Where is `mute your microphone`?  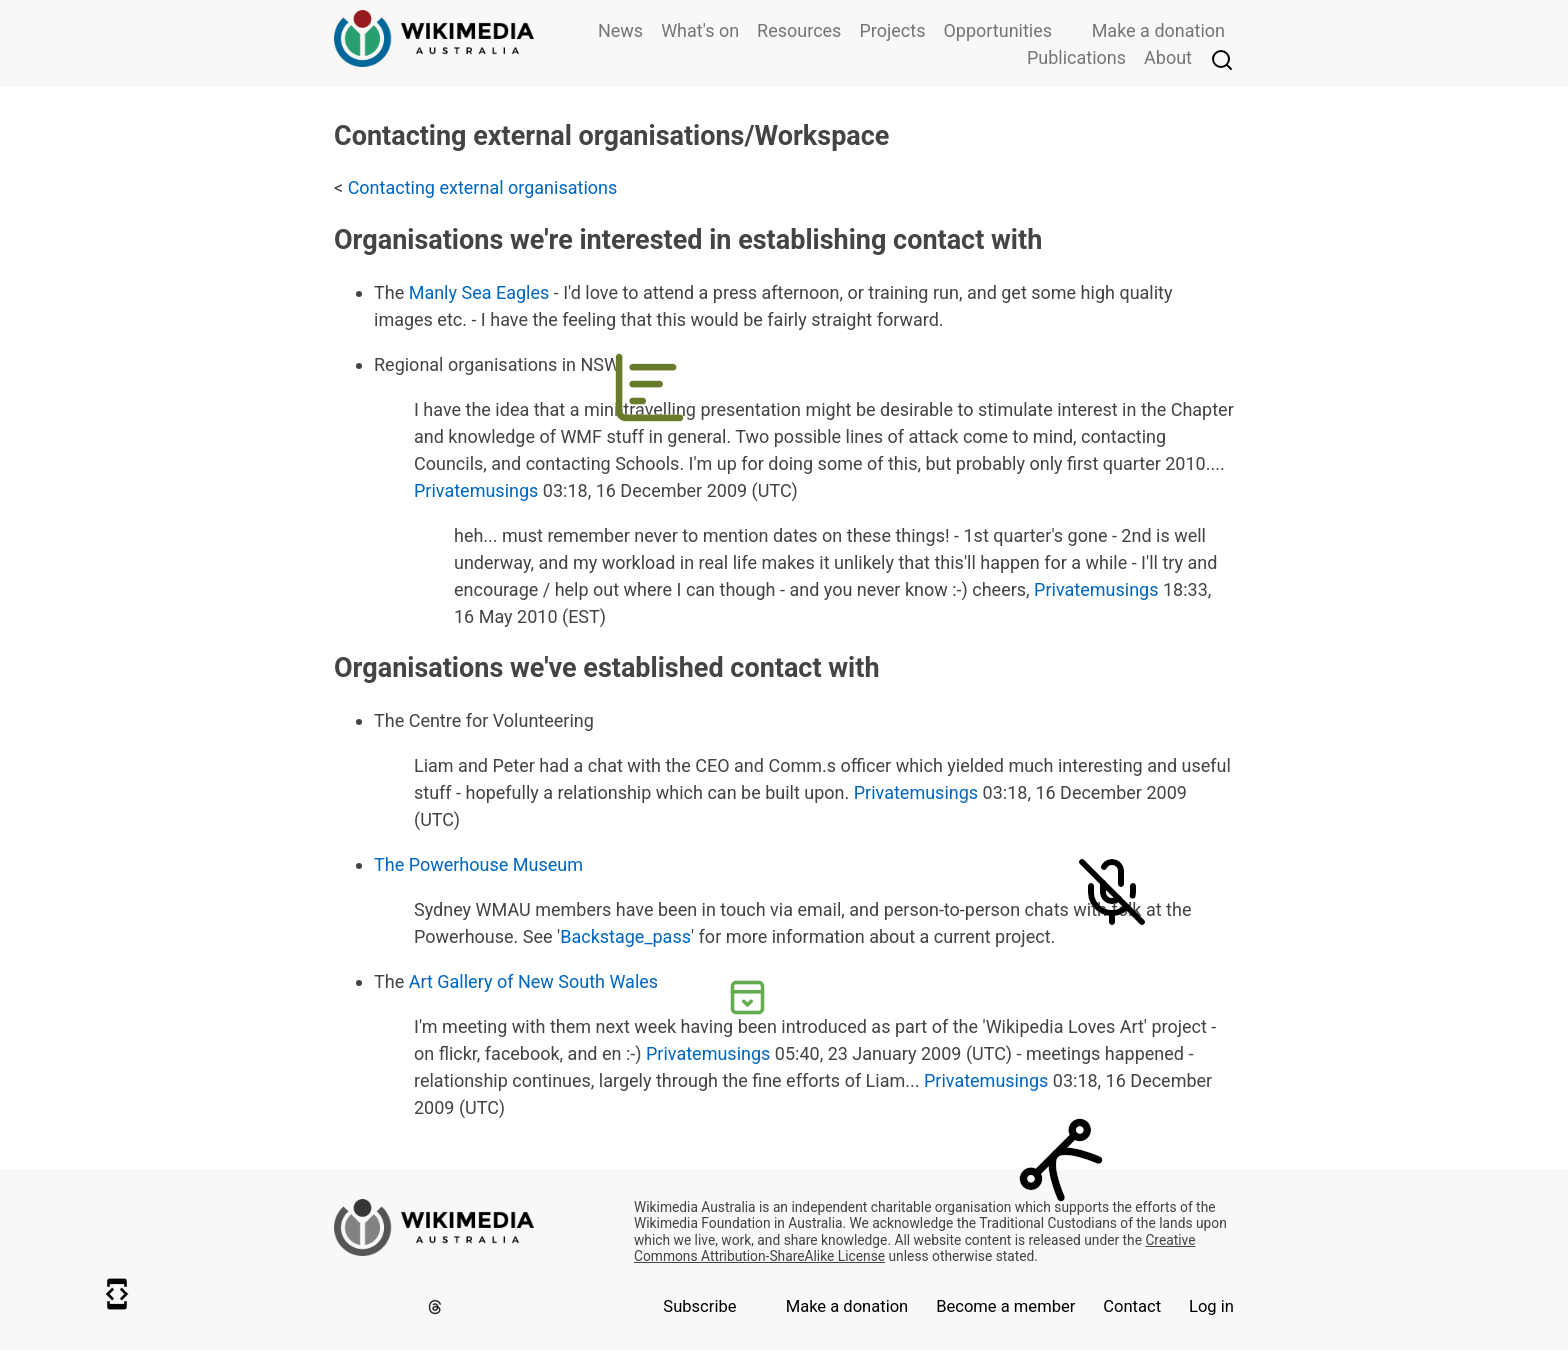 mute your microphone is located at coordinates (1112, 892).